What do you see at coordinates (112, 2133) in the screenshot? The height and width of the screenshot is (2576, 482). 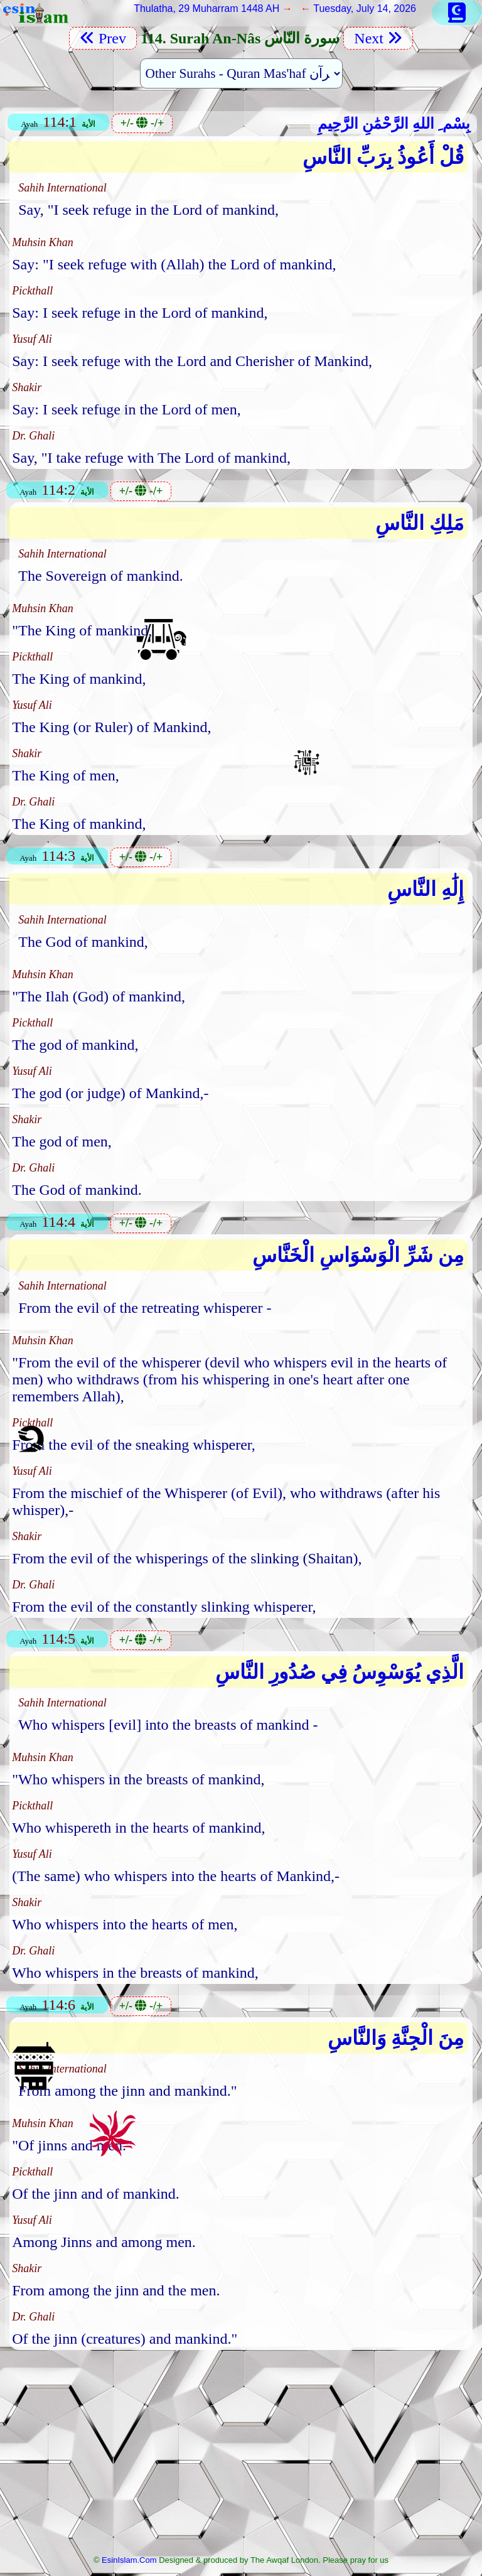 I see `vanilla flavor ingredient or flavoring option` at bounding box center [112, 2133].